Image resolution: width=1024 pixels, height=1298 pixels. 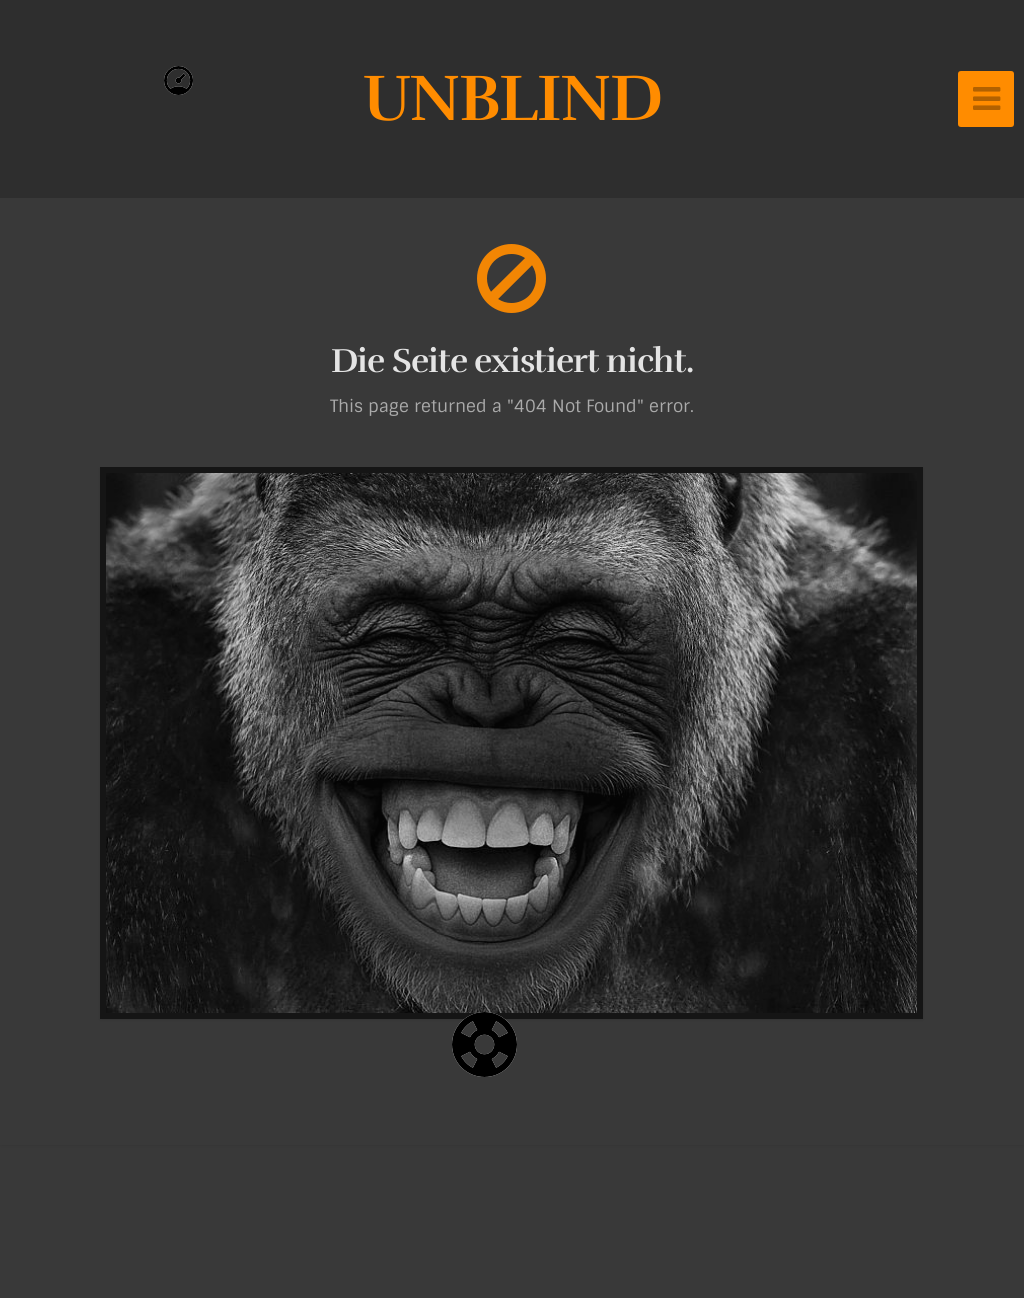 What do you see at coordinates (484, 1044) in the screenshot?
I see `access help or support` at bounding box center [484, 1044].